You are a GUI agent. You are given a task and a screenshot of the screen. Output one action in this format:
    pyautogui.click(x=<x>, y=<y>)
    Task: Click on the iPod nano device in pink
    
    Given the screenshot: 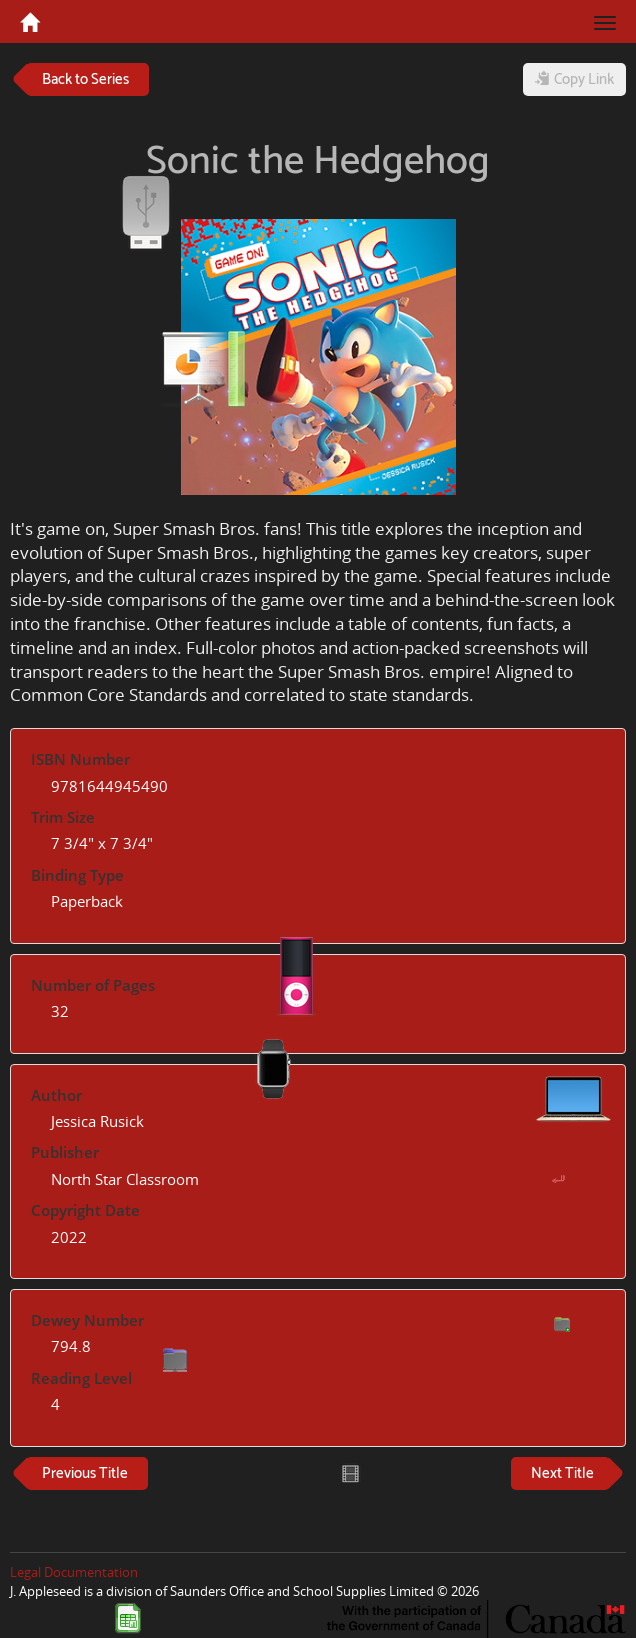 What is the action you would take?
    pyautogui.click(x=296, y=977)
    